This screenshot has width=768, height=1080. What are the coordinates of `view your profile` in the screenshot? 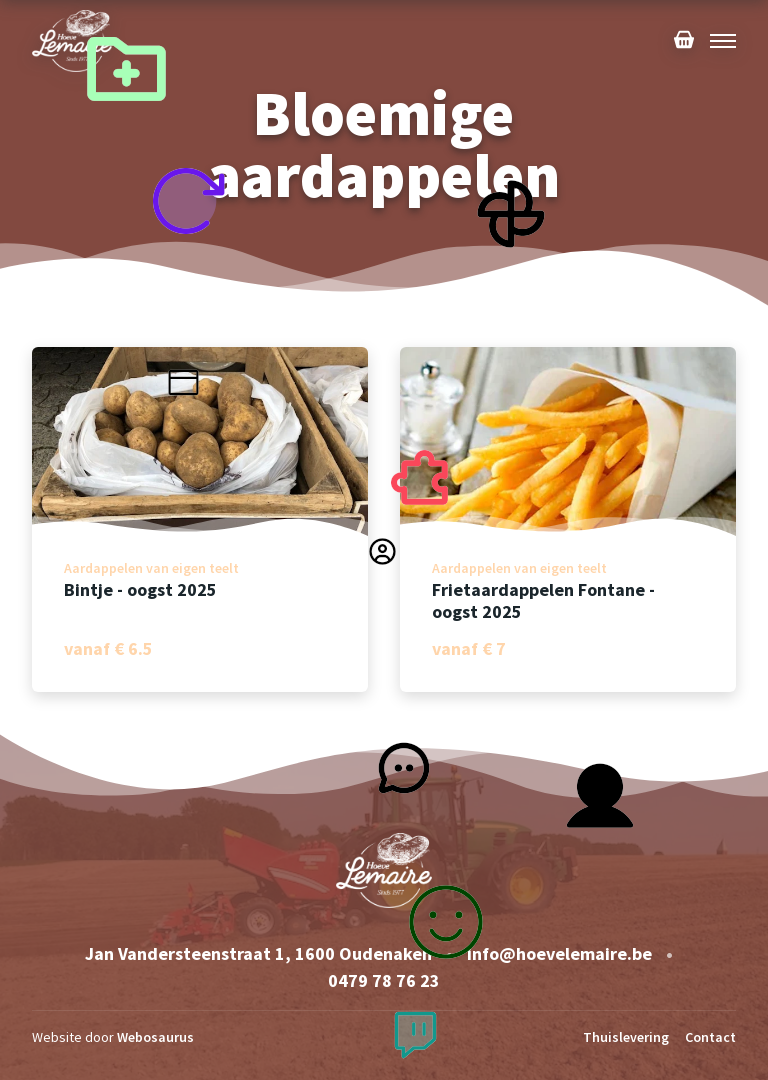 It's located at (600, 797).